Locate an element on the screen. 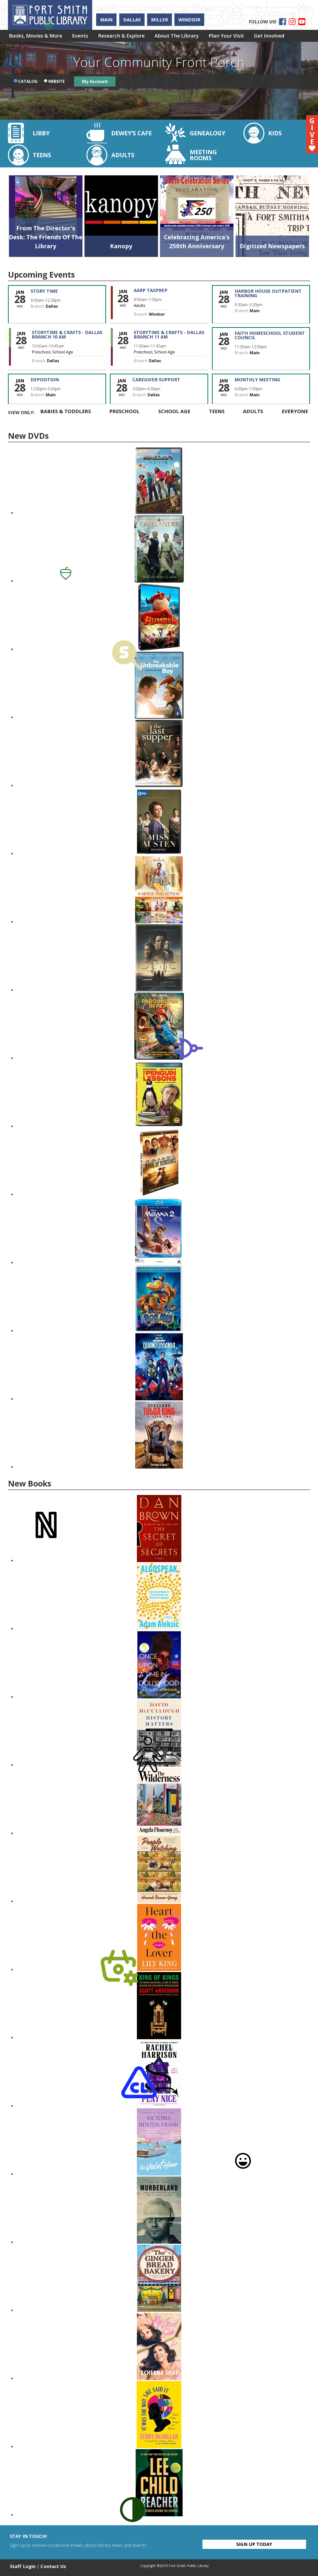 Image resolution: width=318 pixels, height=2576 pixels. view your profile is located at coordinates (148, 1755).